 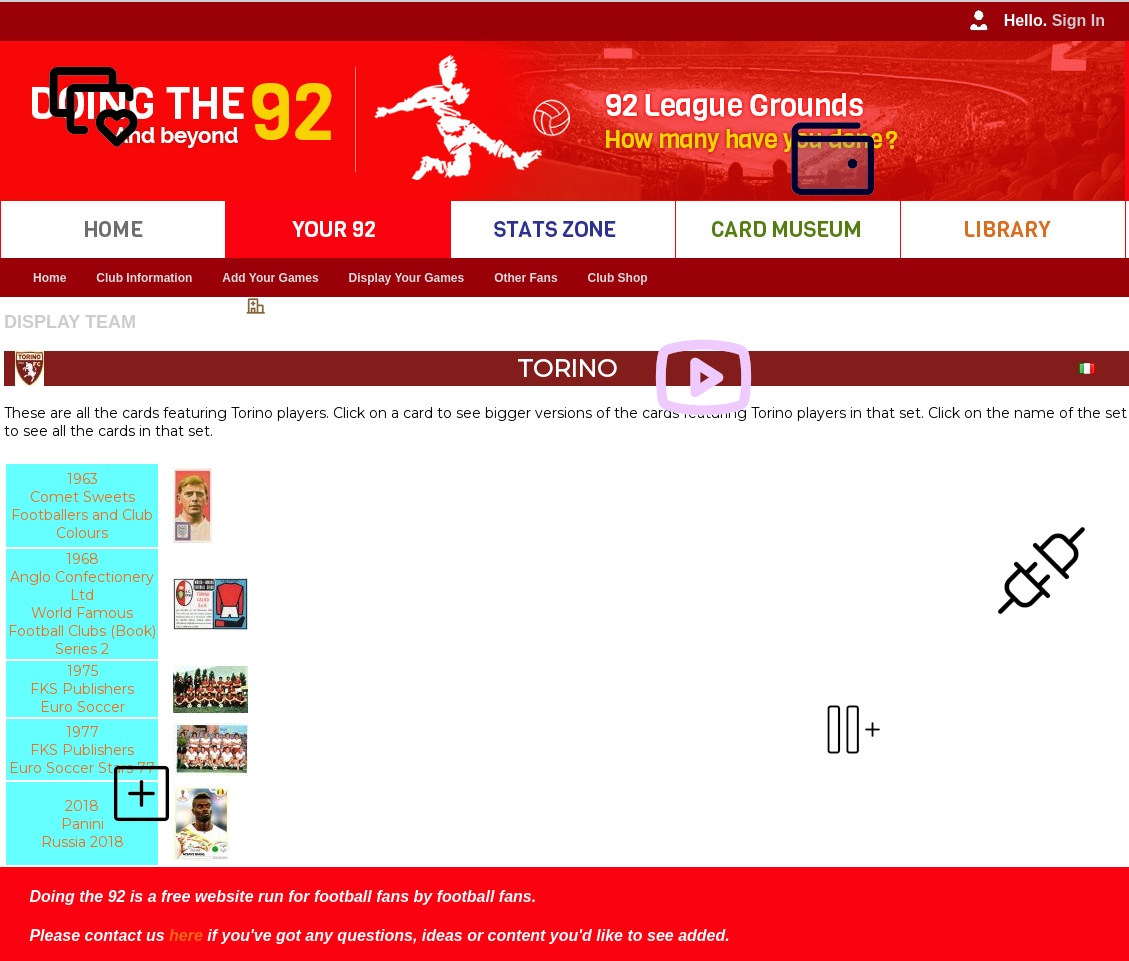 What do you see at coordinates (255, 306) in the screenshot?
I see `find nearby hospitals or medical facilities` at bounding box center [255, 306].